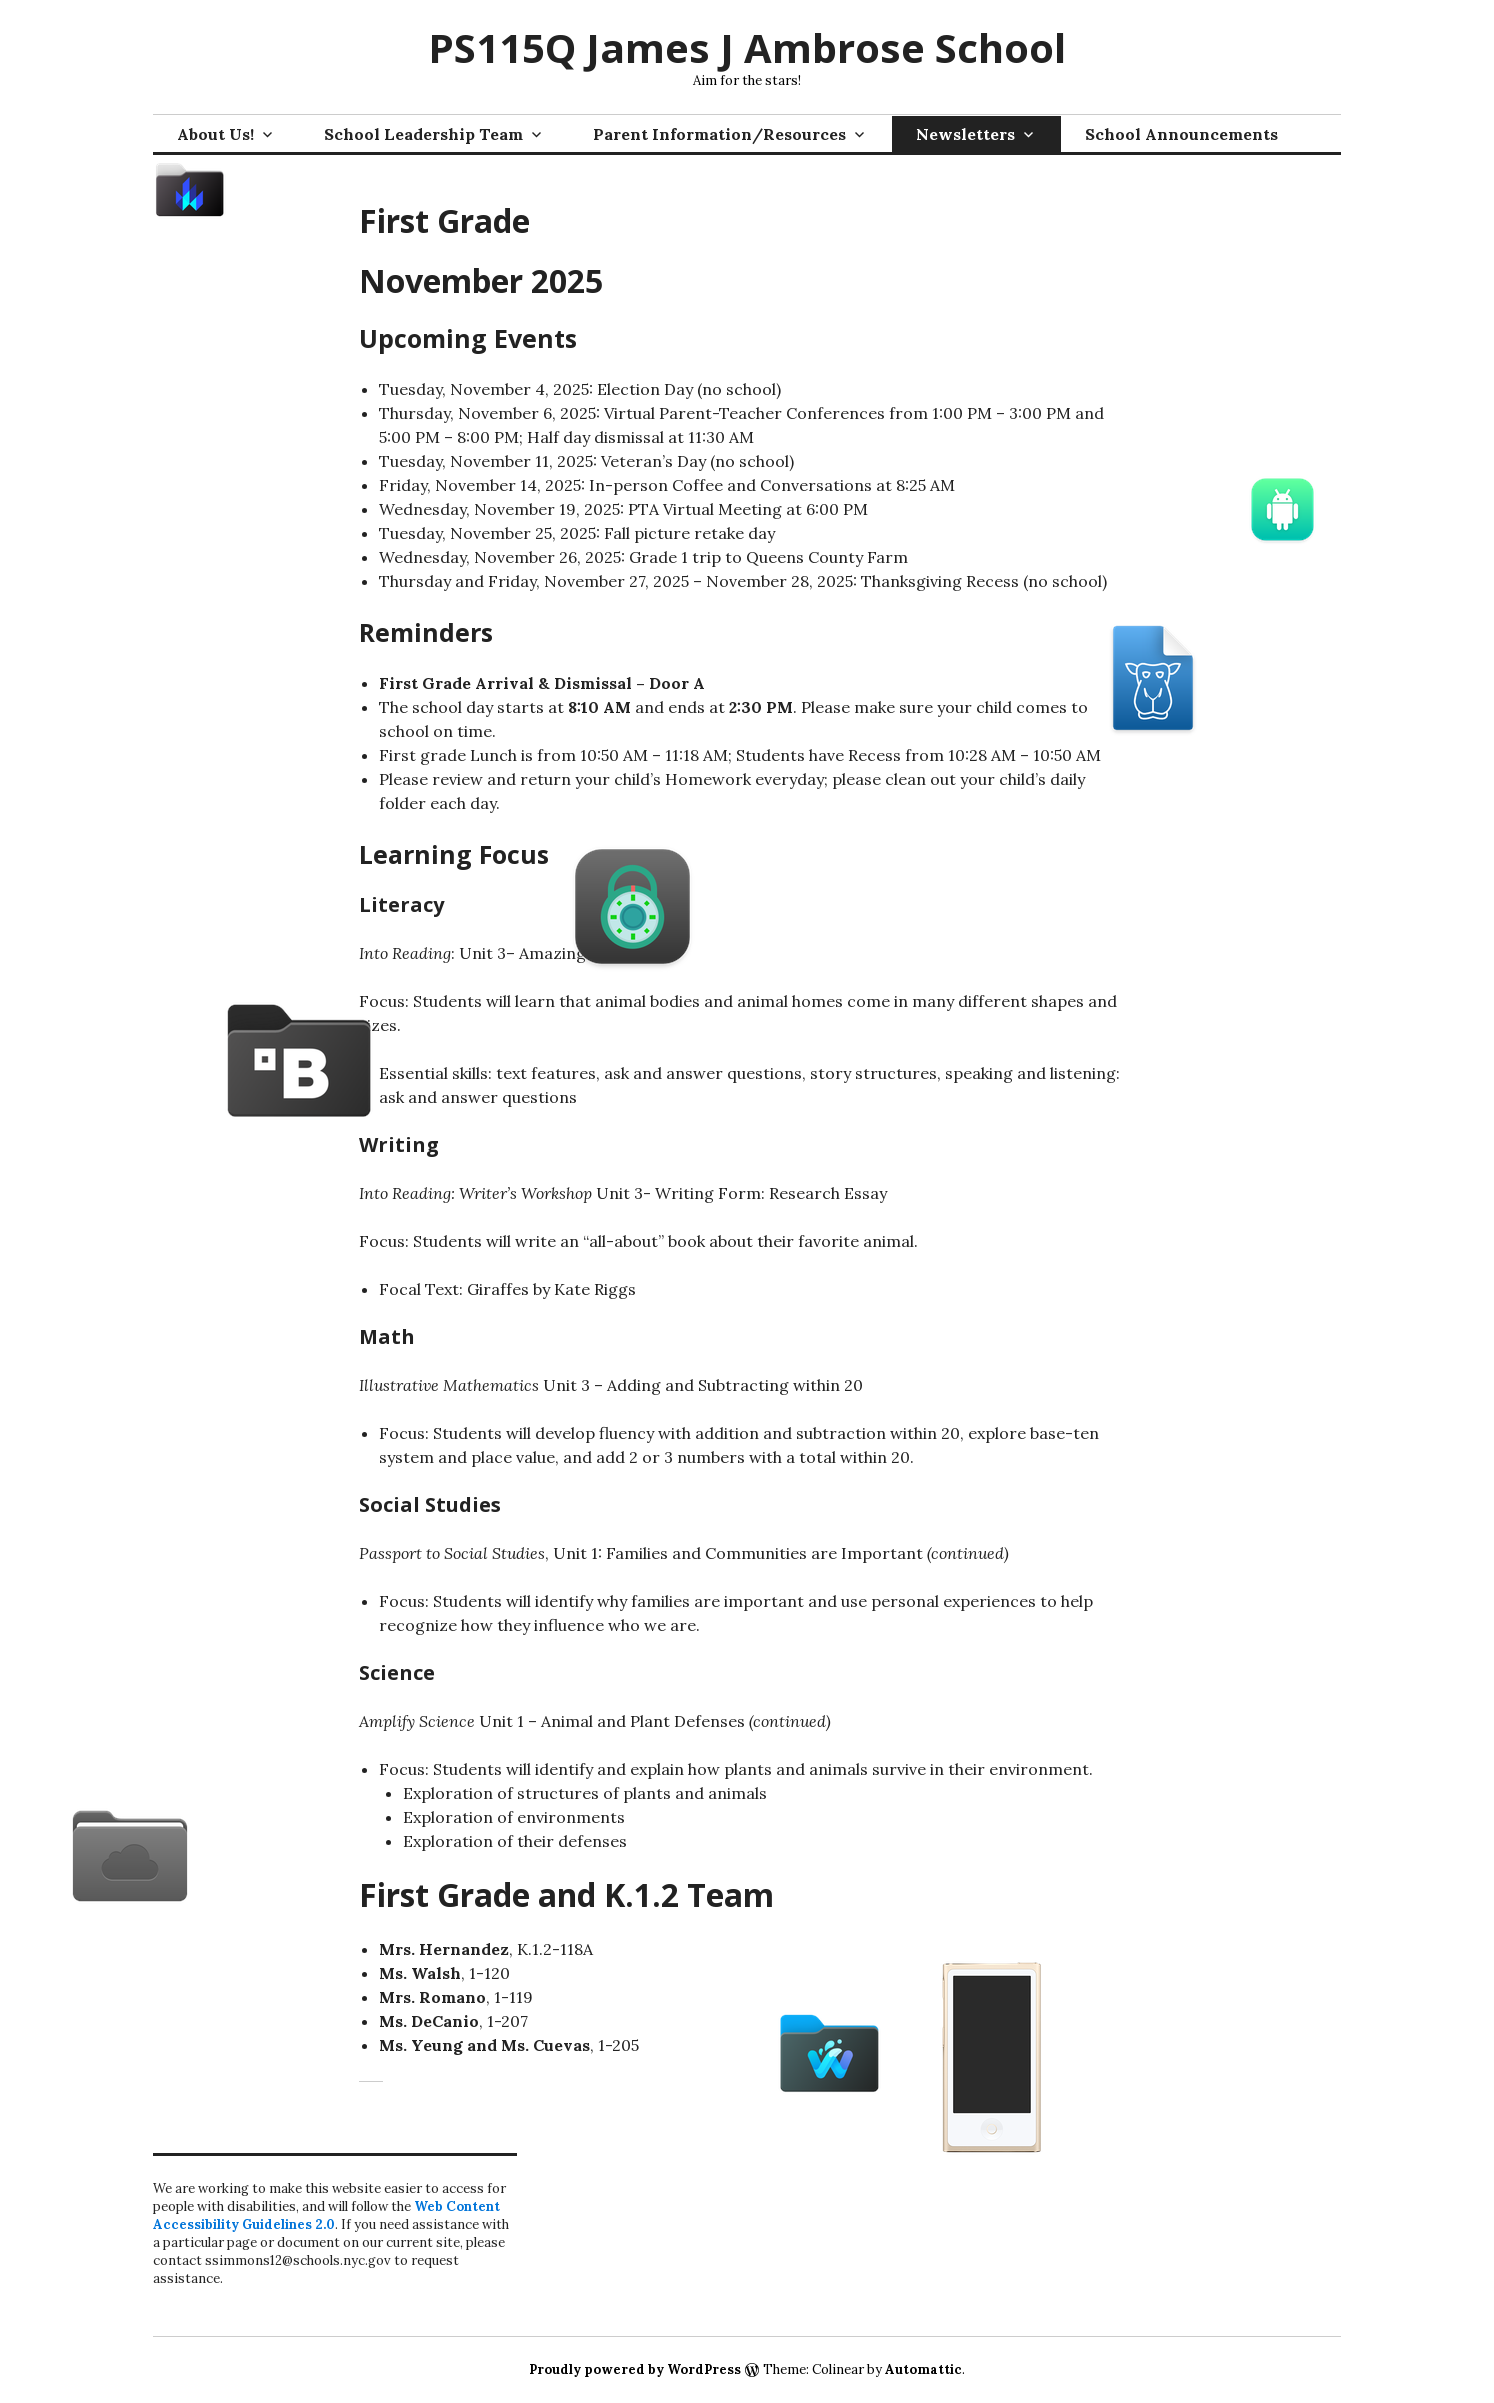 This screenshot has height=2403, width=1494. I want to click on iPod nano device connected, so click(991, 2057).